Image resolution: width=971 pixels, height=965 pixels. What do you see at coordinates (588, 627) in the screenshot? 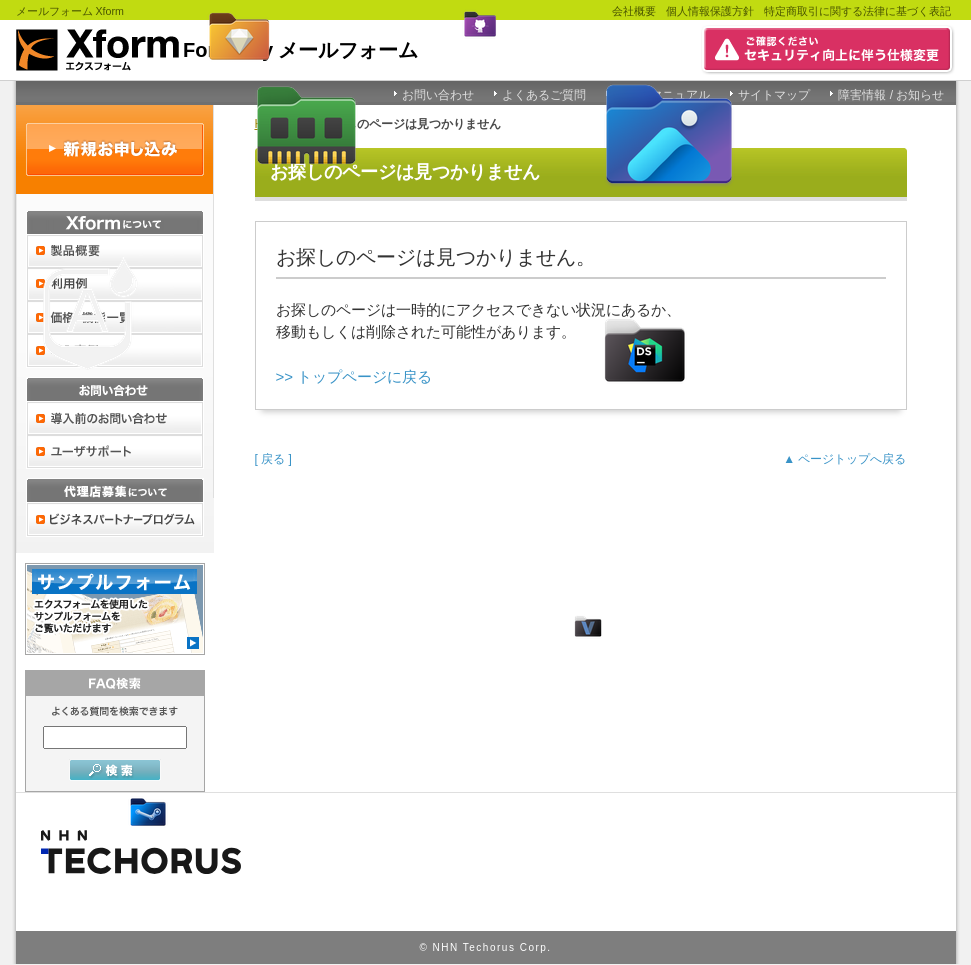
I see `open folder containing files starting with "V"` at bounding box center [588, 627].